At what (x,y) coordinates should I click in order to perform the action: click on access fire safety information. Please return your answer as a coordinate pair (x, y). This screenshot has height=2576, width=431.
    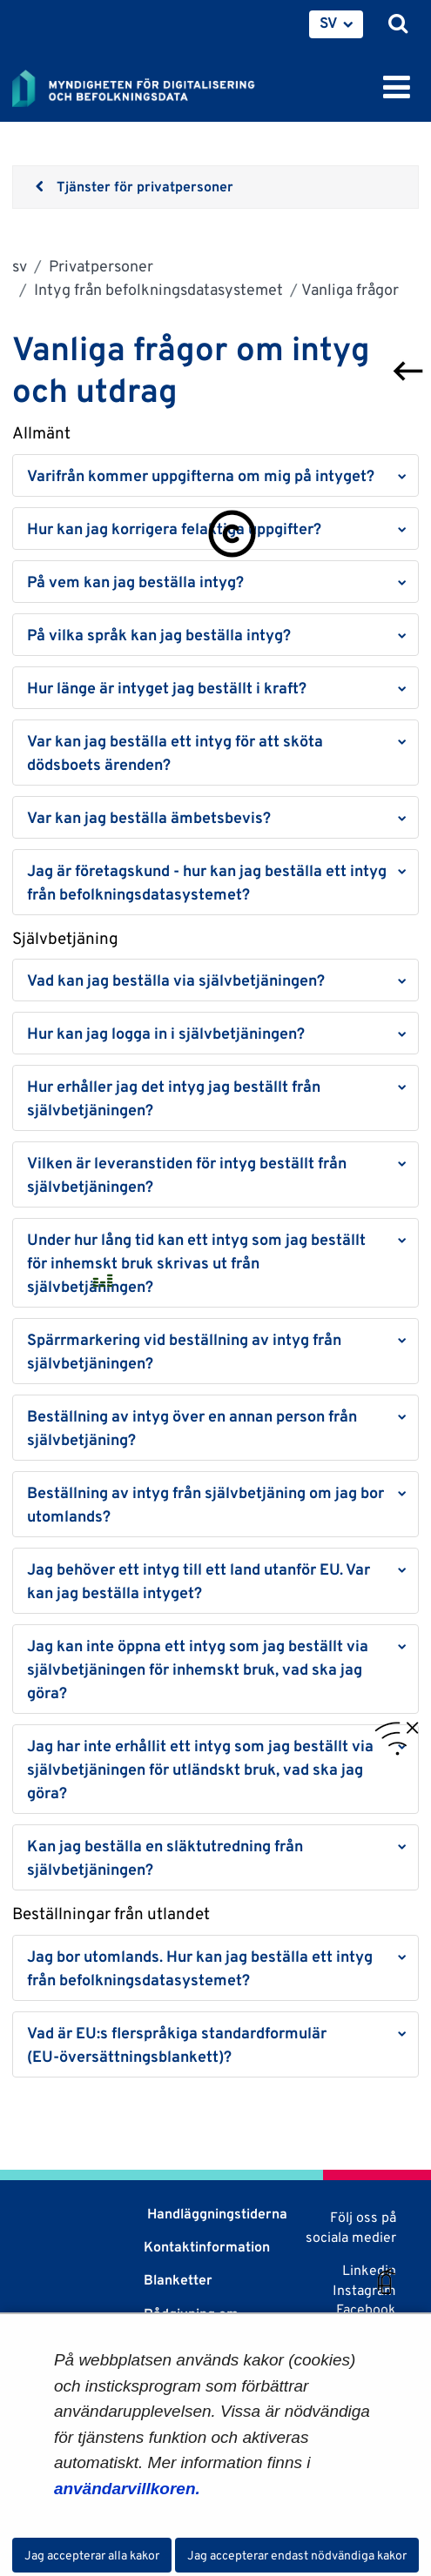
    Looking at the image, I should click on (385, 2281).